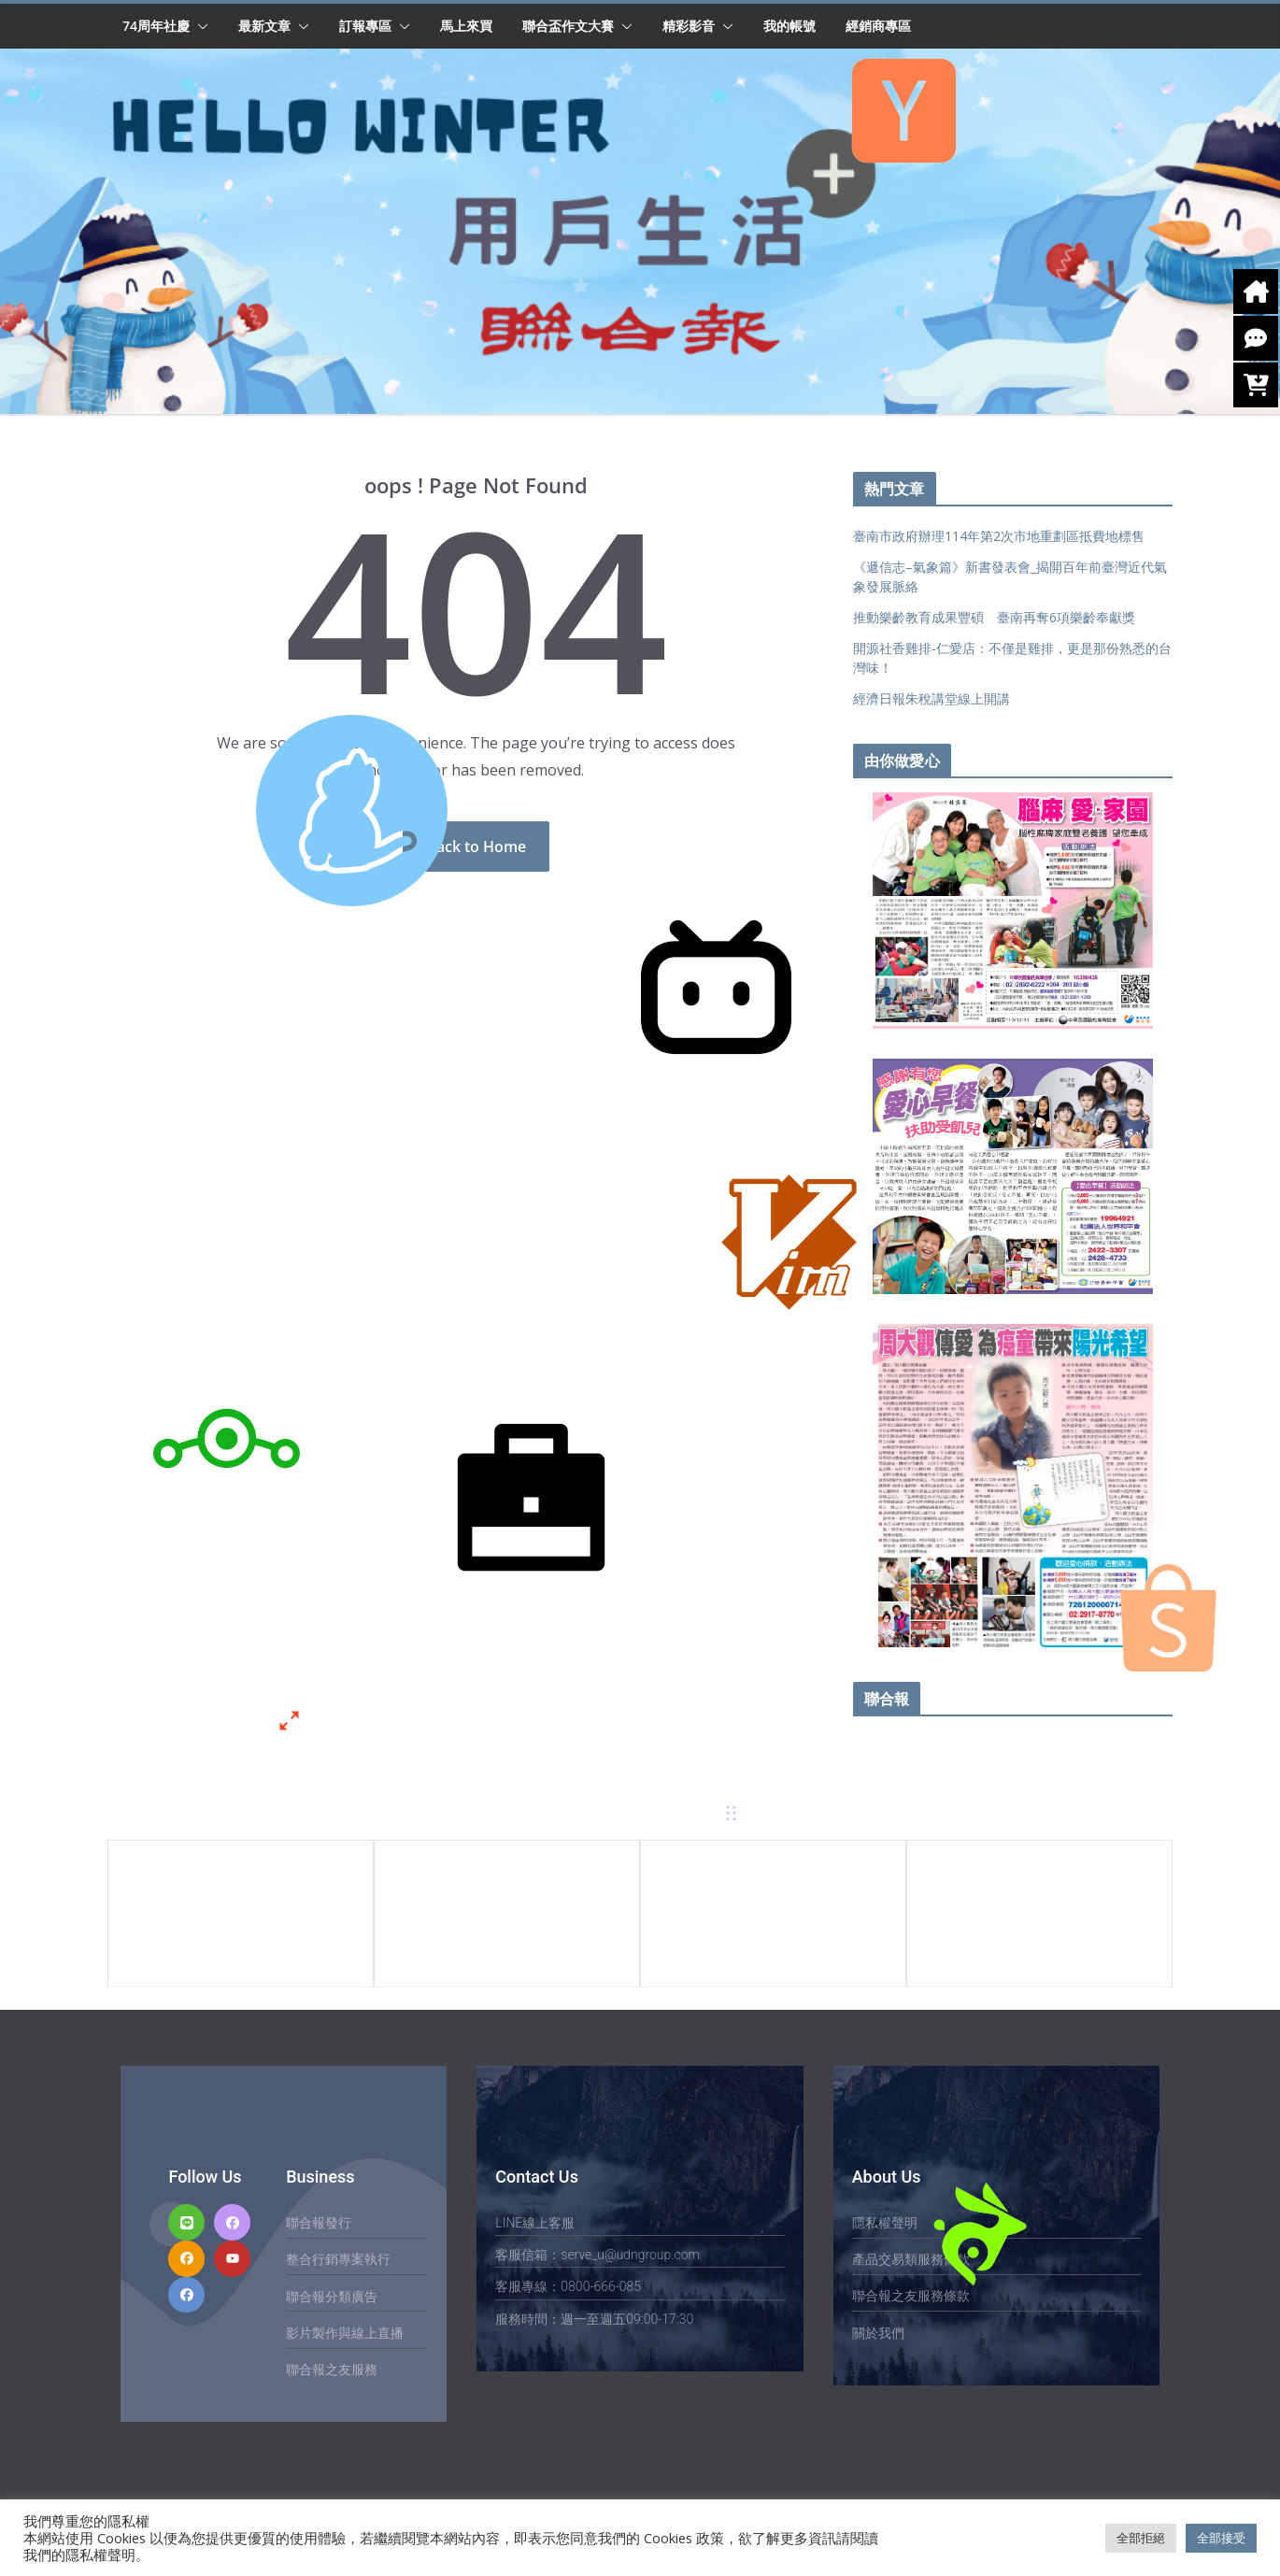 The image size is (1280, 2576). What do you see at coordinates (1168, 1617) in the screenshot?
I see `open the Shopee shopping app` at bounding box center [1168, 1617].